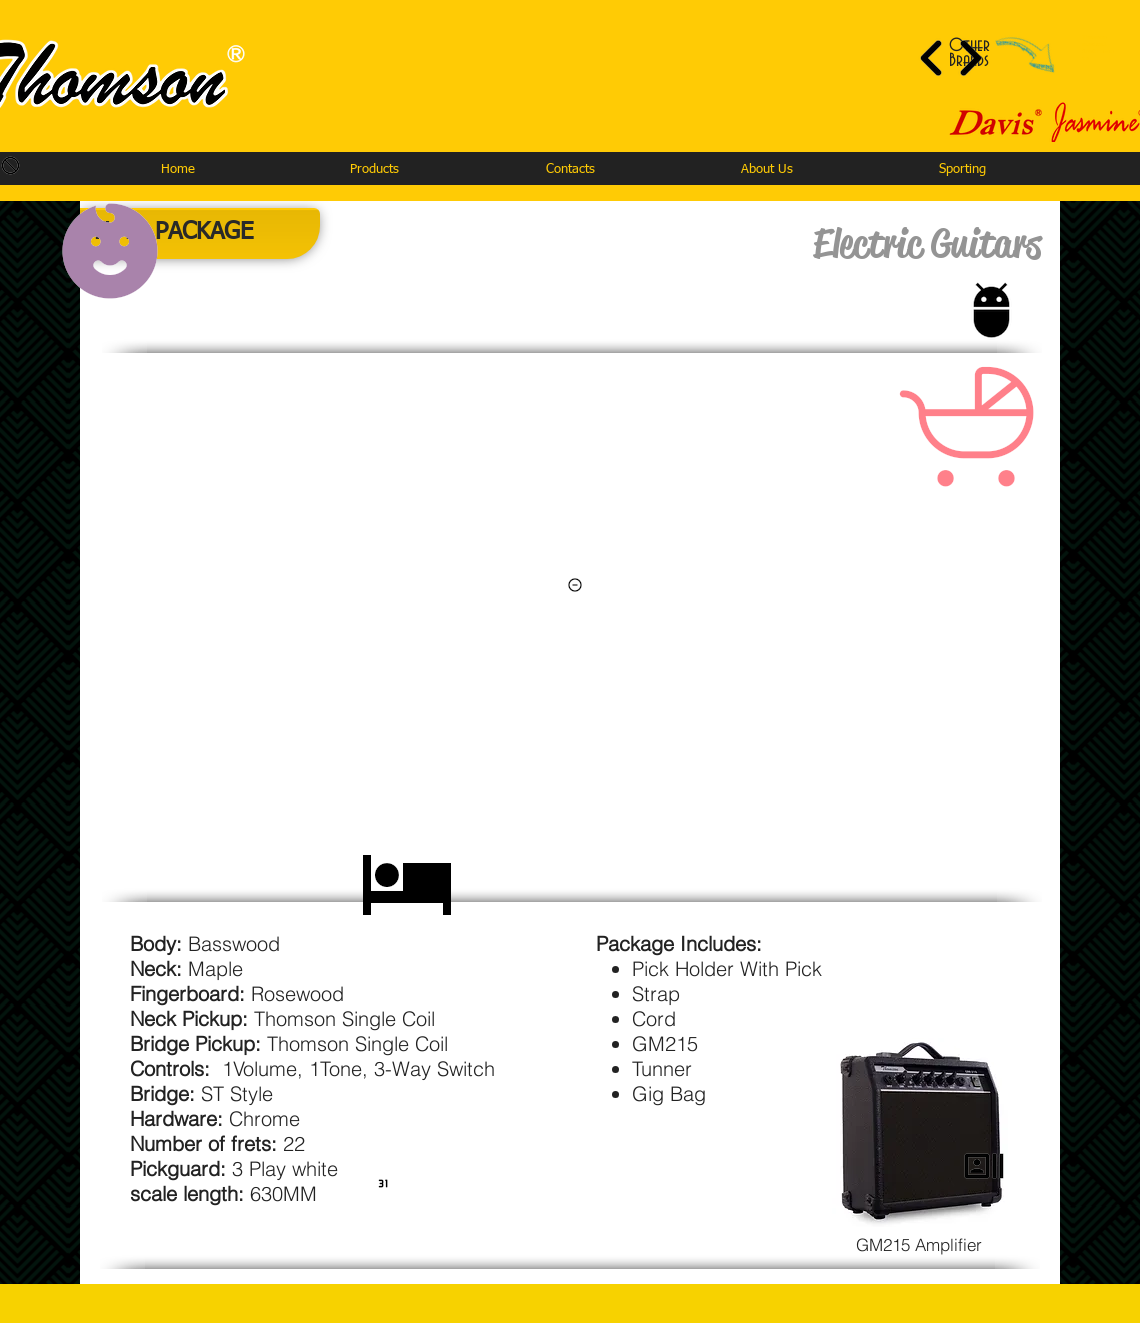 The image size is (1140, 1323). What do you see at coordinates (951, 58) in the screenshot?
I see `view or edit source code` at bounding box center [951, 58].